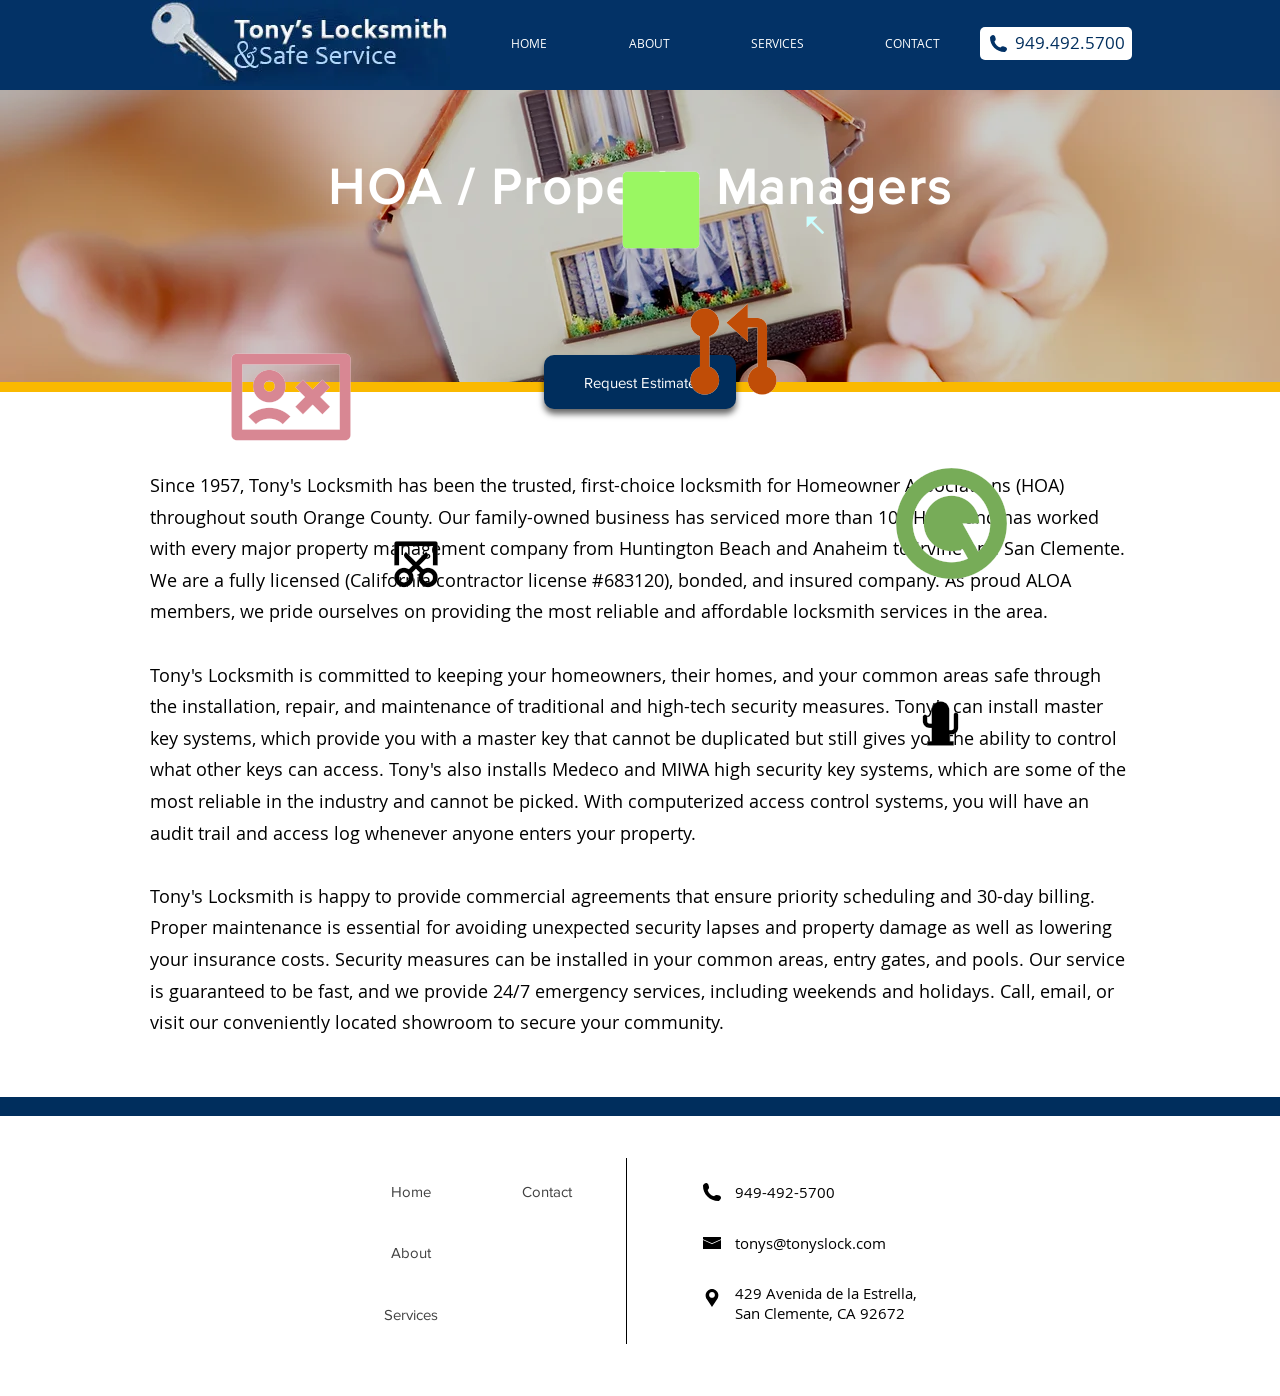 This screenshot has width=1280, height=1396. What do you see at coordinates (733, 351) in the screenshot?
I see `view or manage git pull requests` at bounding box center [733, 351].